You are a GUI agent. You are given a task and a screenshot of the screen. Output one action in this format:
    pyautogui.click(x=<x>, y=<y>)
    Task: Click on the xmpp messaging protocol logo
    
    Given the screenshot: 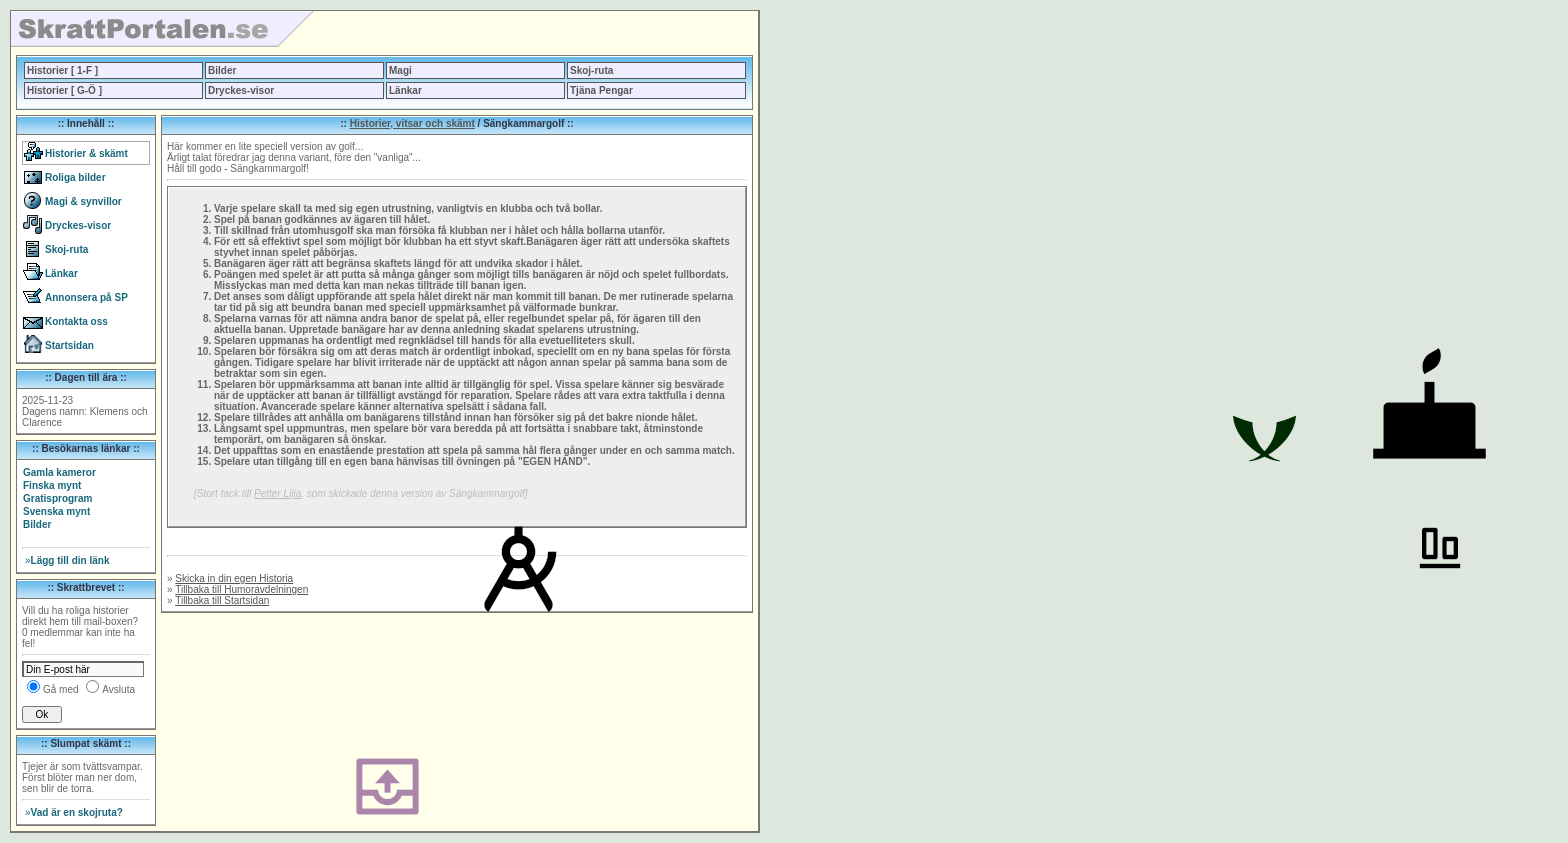 What is the action you would take?
    pyautogui.click(x=1264, y=438)
    